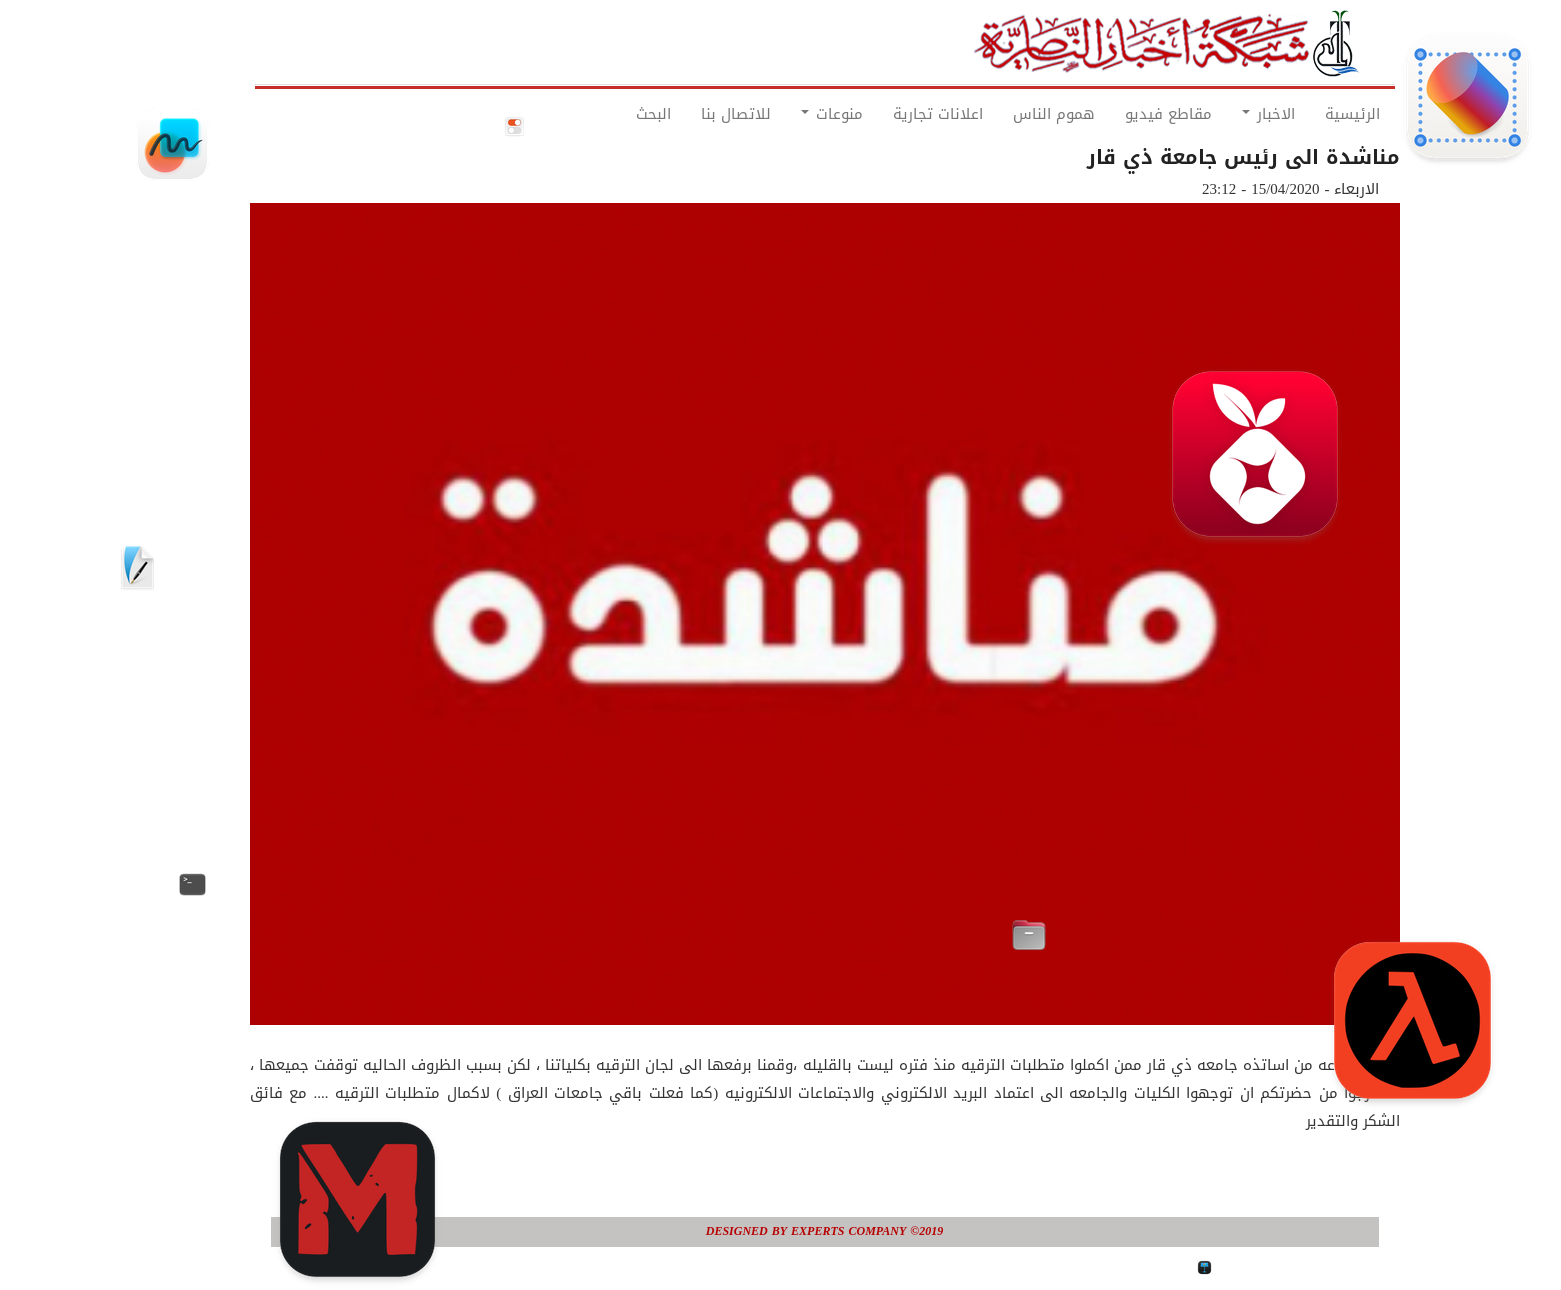  What do you see at coordinates (1029, 935) in the screenshot?
I see `open the nautilus file manager` at bounding box center [1029, 935].